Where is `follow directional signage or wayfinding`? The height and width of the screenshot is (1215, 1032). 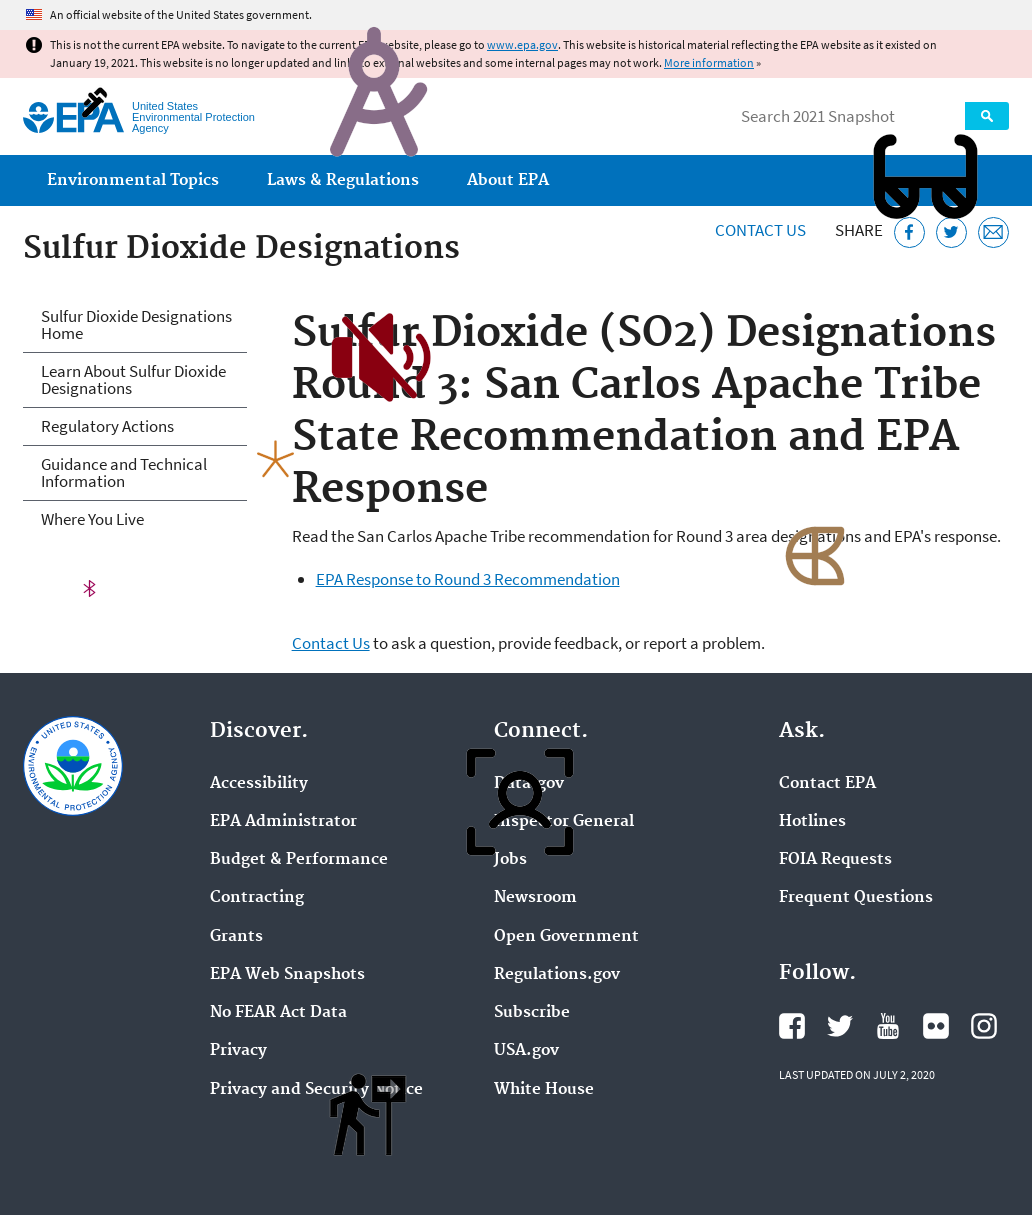
follow directional signage or wayfinding is located at coordinates (369, 1114).